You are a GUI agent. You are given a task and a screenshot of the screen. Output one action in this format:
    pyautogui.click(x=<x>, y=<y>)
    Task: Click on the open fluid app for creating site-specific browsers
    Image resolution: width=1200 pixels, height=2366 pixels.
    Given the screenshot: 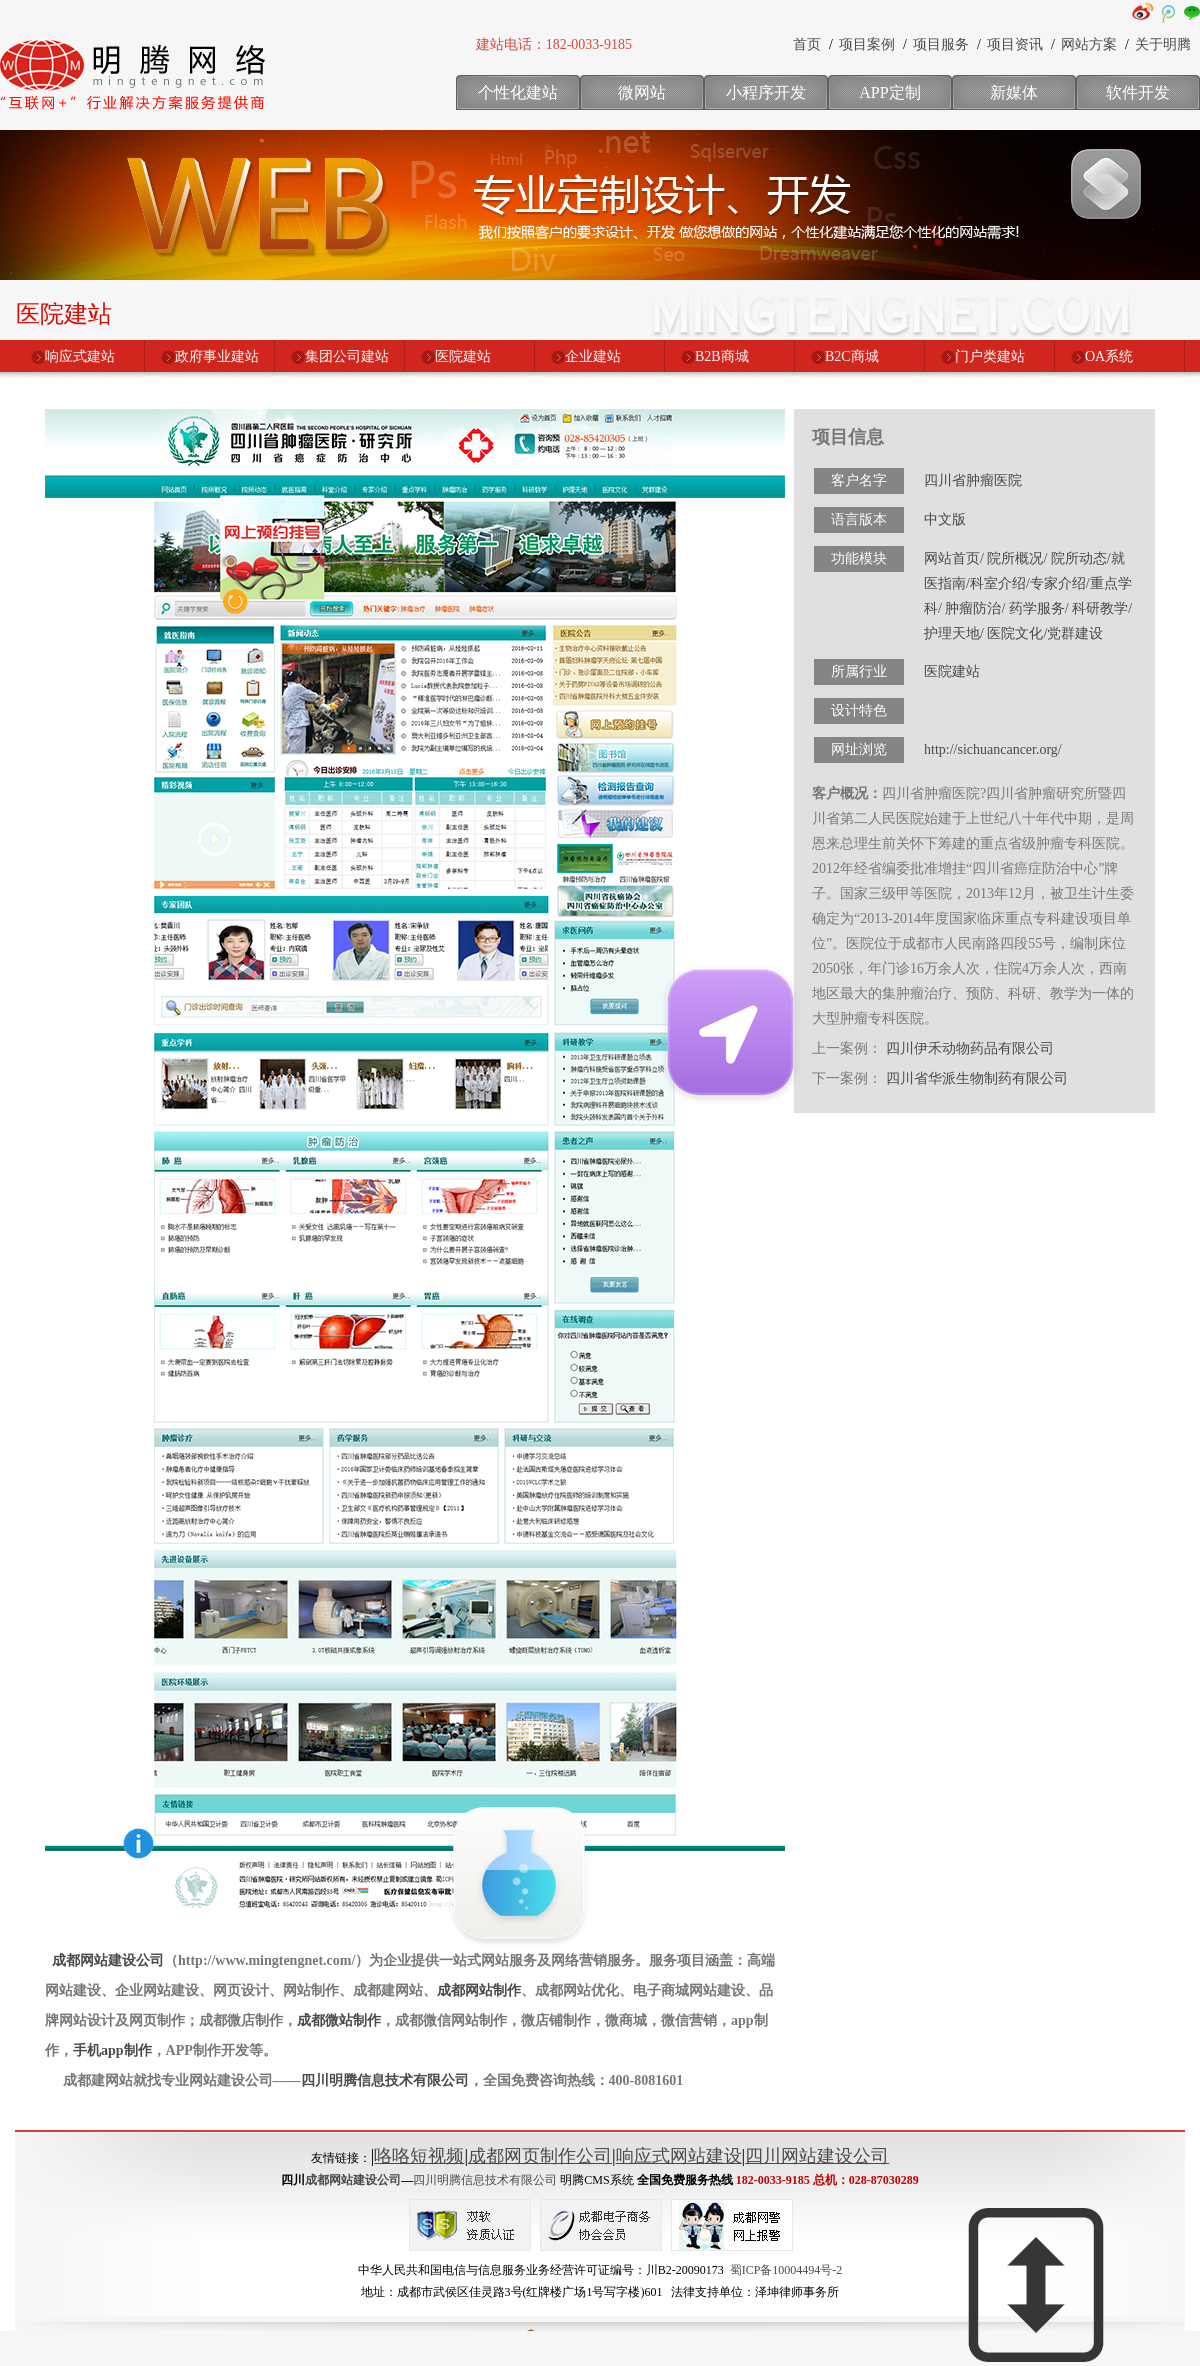 What is the action you would take?
    pyautogui.click(x=519, y=1873)
    